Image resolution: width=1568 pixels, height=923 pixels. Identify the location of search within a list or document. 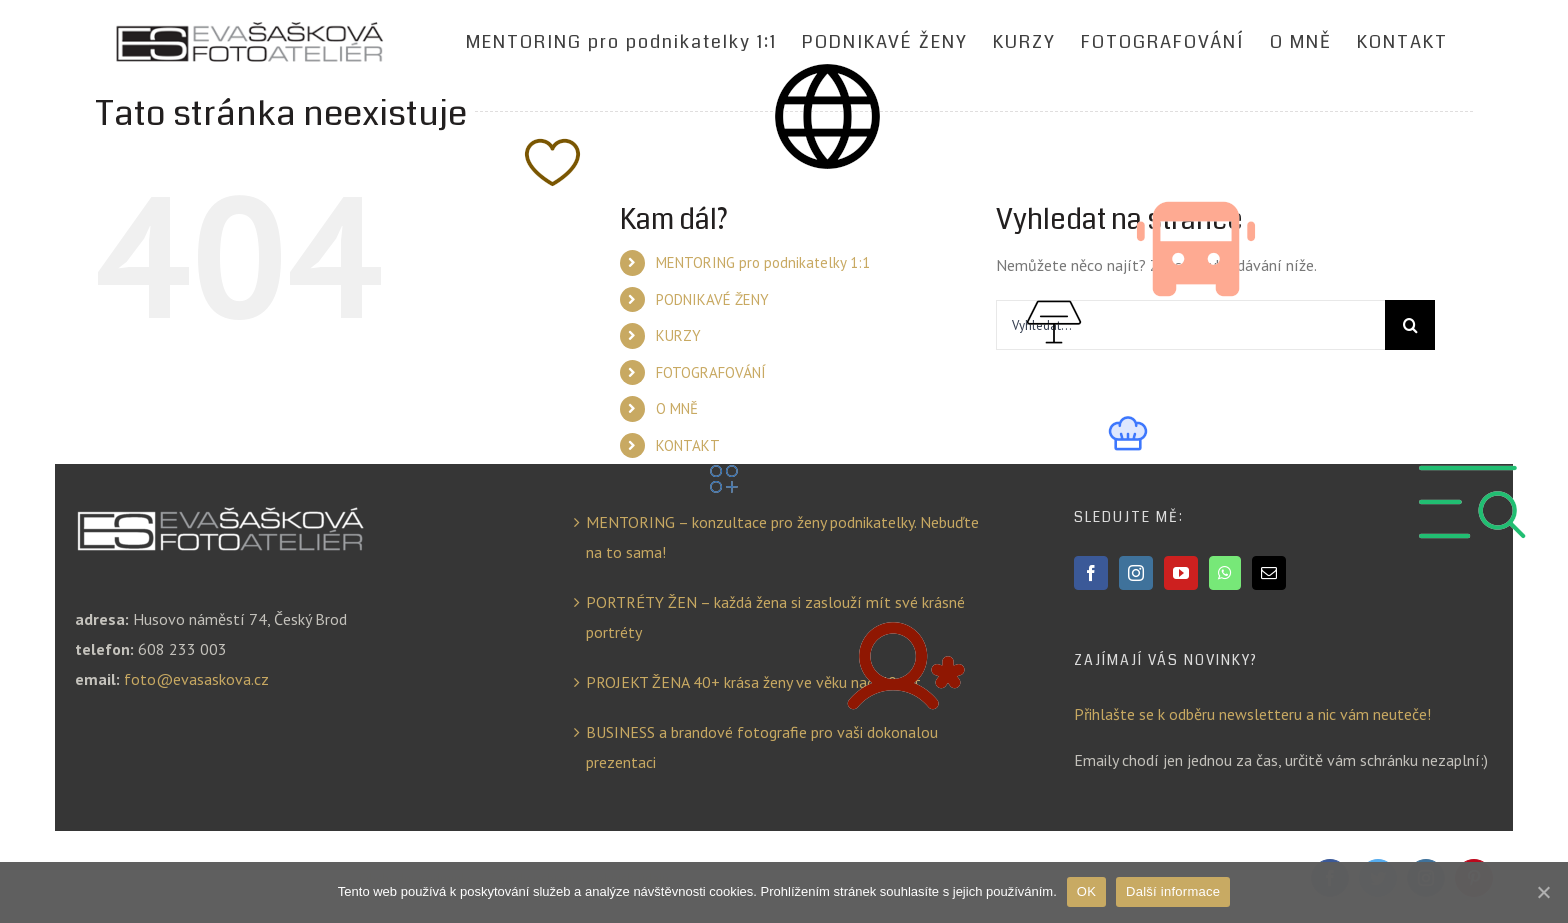
(1468, 502).